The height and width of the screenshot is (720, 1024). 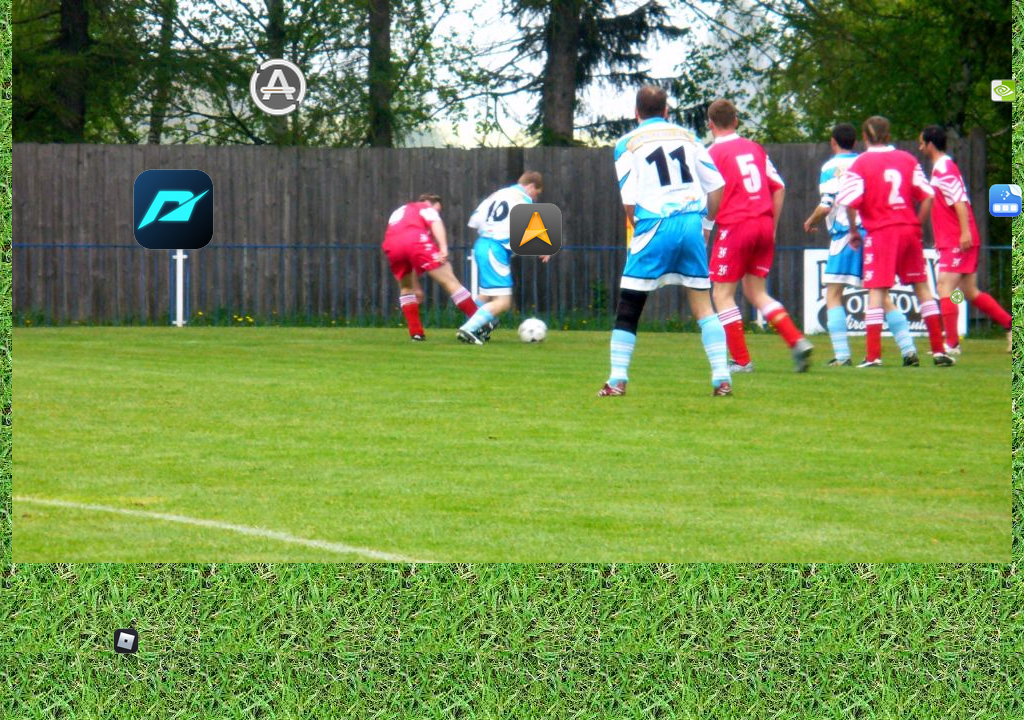 I want to click on open akira vector graphics editor, so click(x=535, y=229).